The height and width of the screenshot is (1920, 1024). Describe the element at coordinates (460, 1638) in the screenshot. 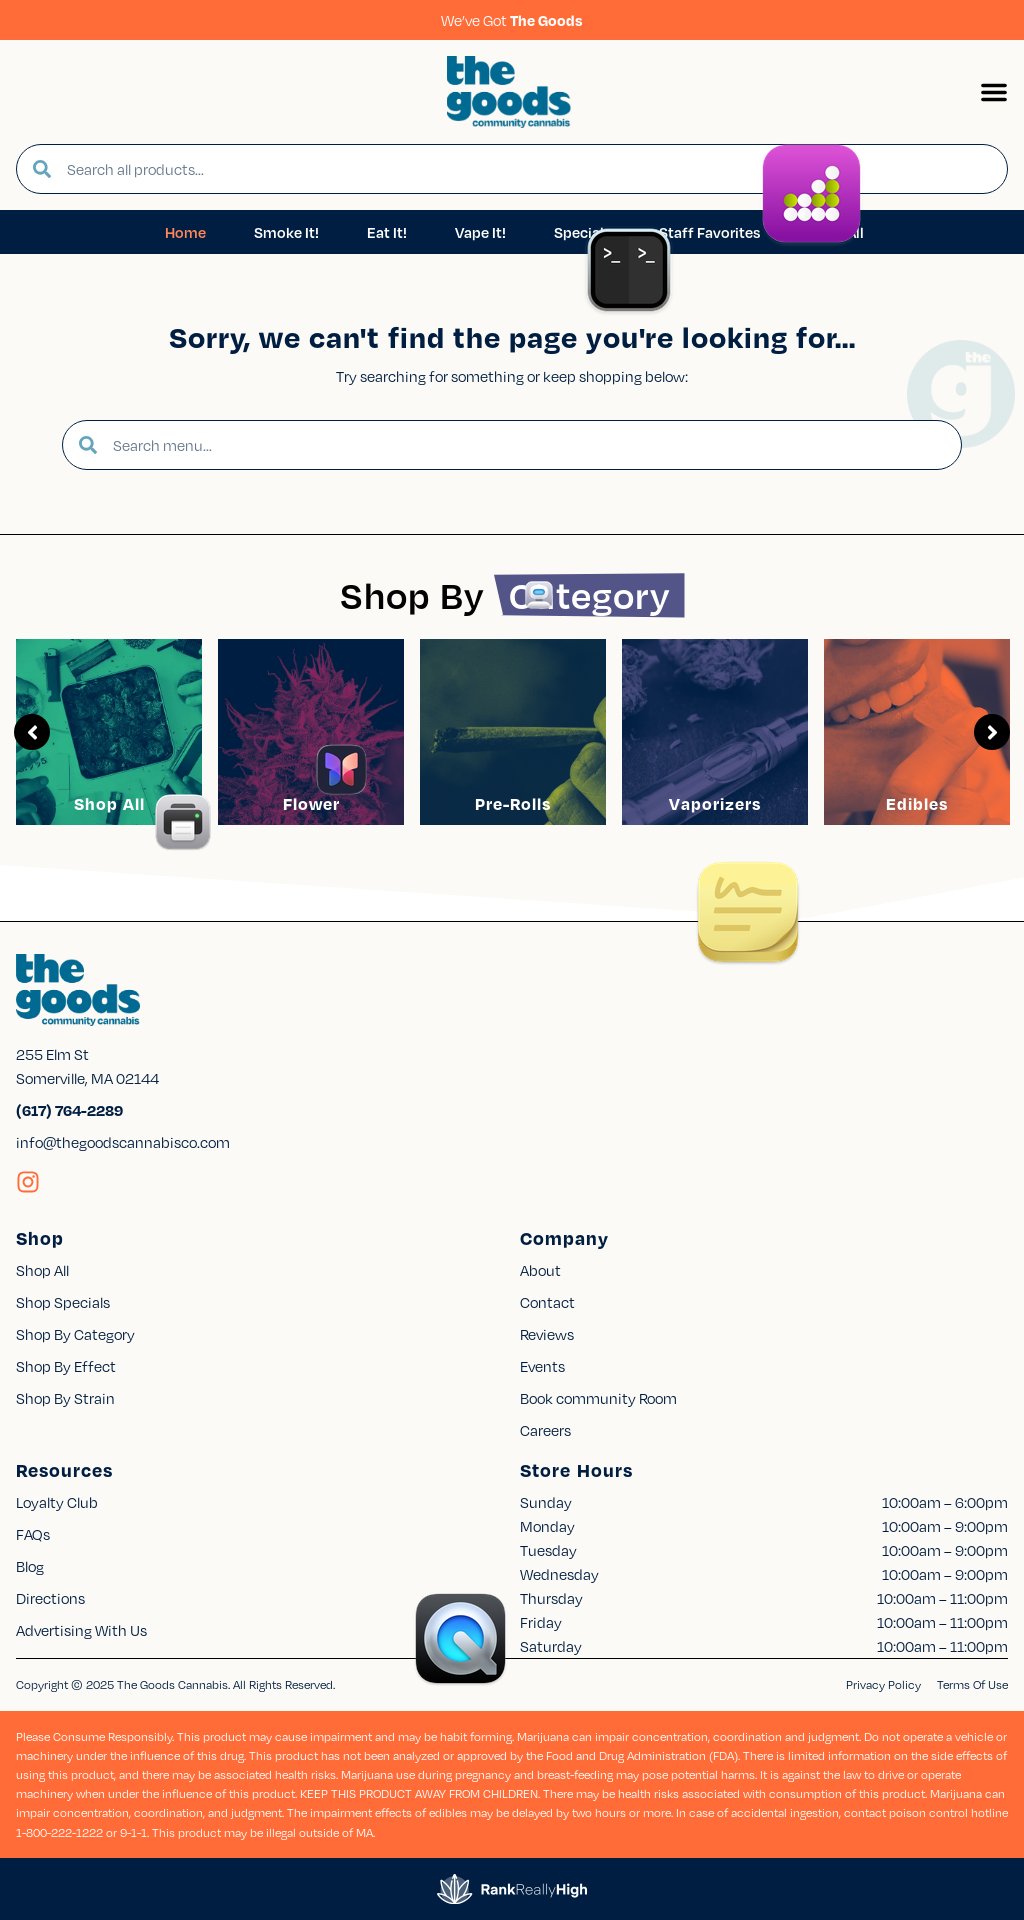

I see `open QuickTime Player to watch videos` at that location.